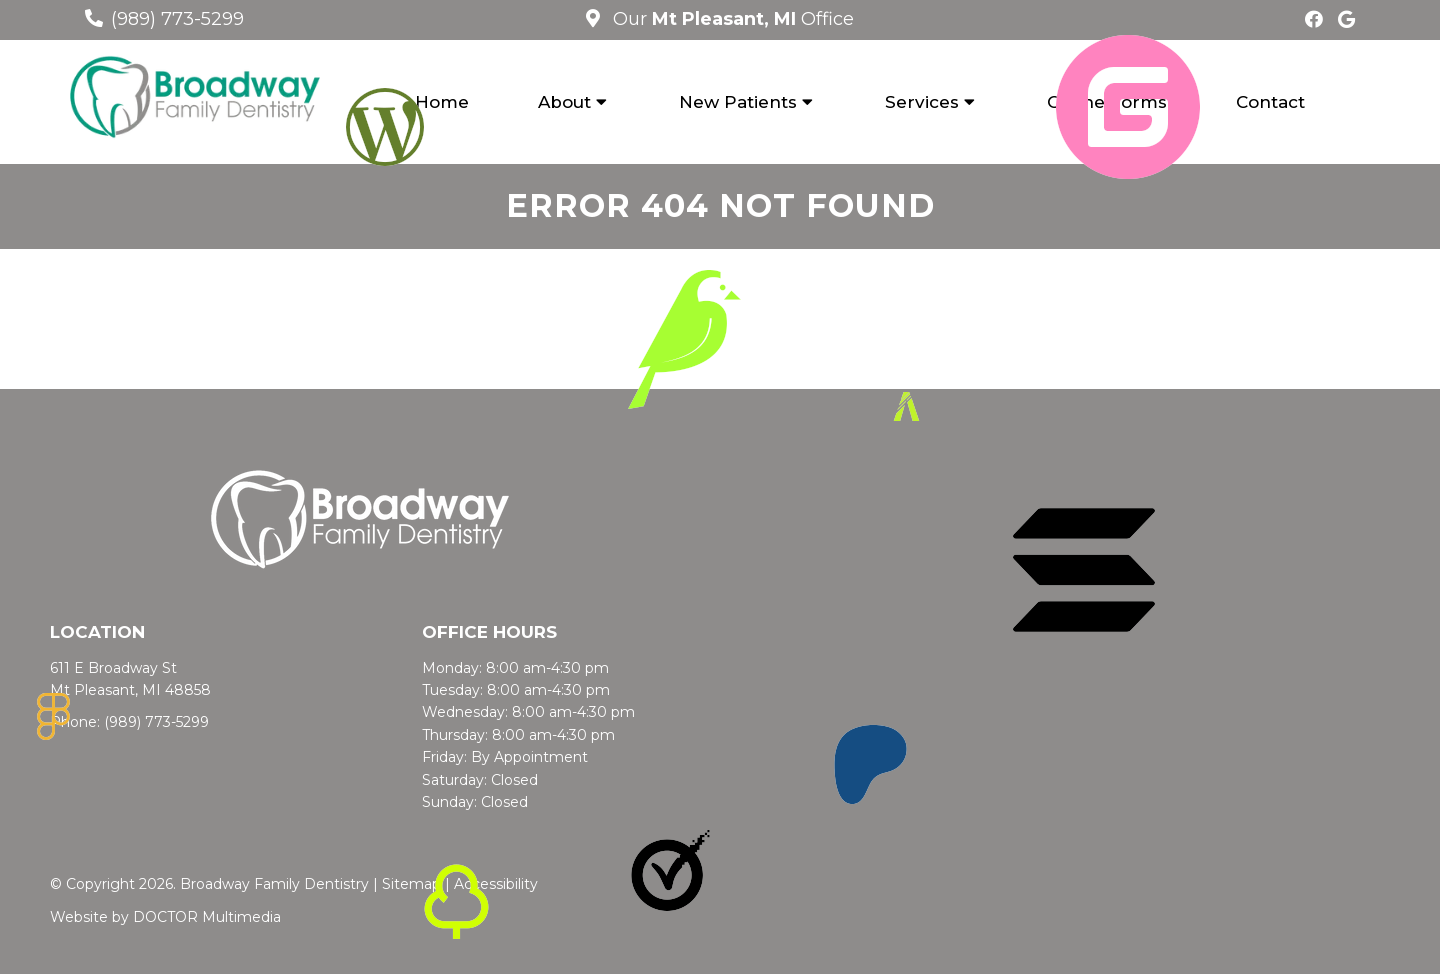 This screenshot has width=1440, height=974. Describe the element at coordinates (53, 716) in the screenshot. I see `open Figma design file` at that location.